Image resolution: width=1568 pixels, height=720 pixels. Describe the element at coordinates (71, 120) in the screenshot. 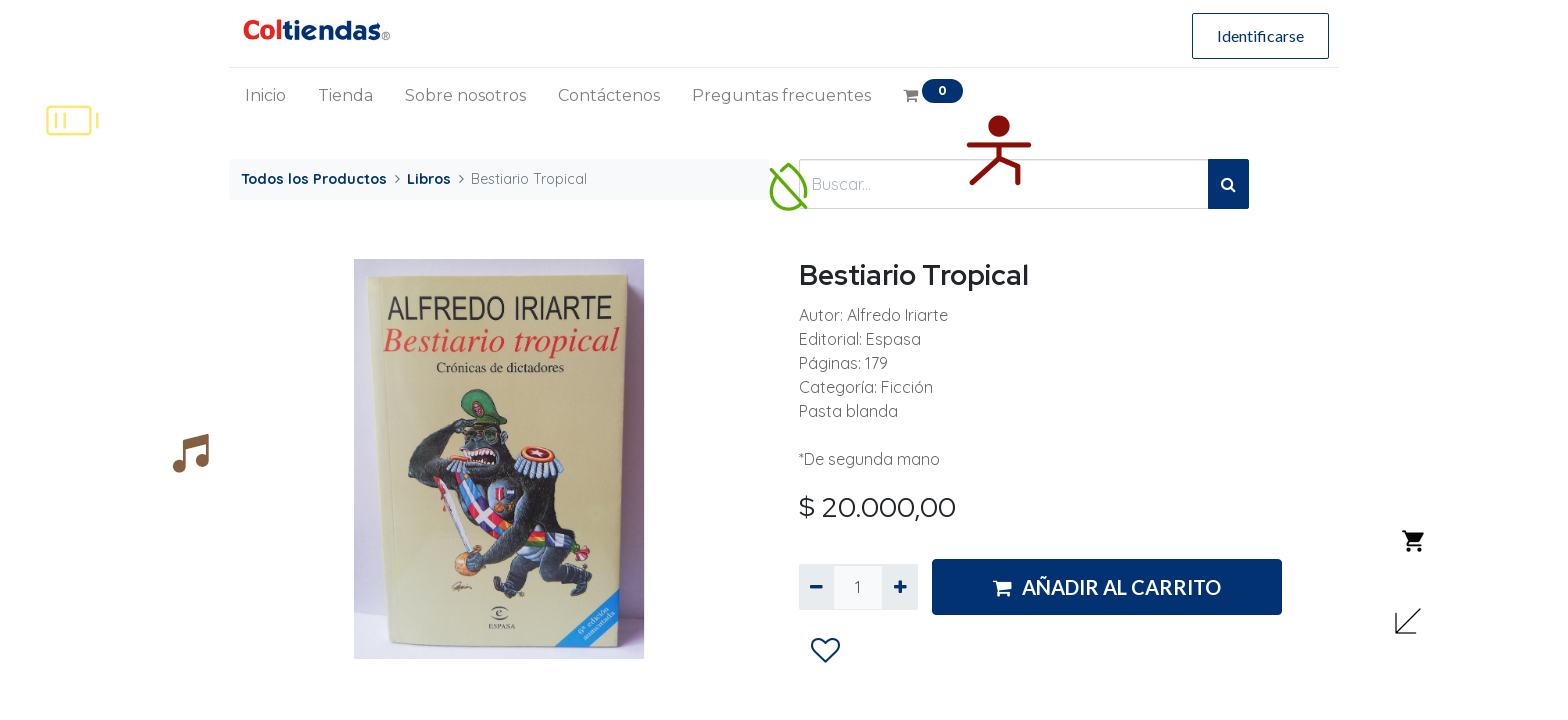

I see `indicates medium battery level` at that location.